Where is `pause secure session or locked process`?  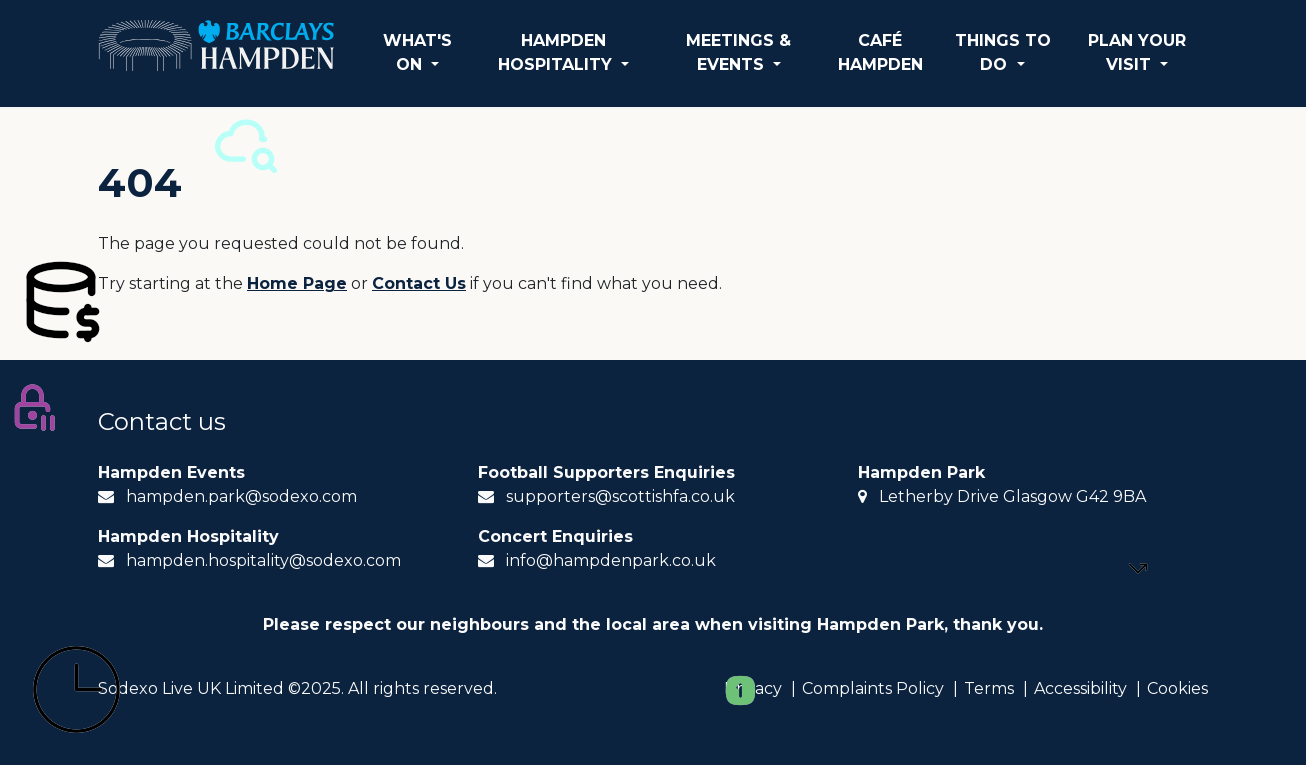
pause secure session or locked process is located at coordinates (32, 406).